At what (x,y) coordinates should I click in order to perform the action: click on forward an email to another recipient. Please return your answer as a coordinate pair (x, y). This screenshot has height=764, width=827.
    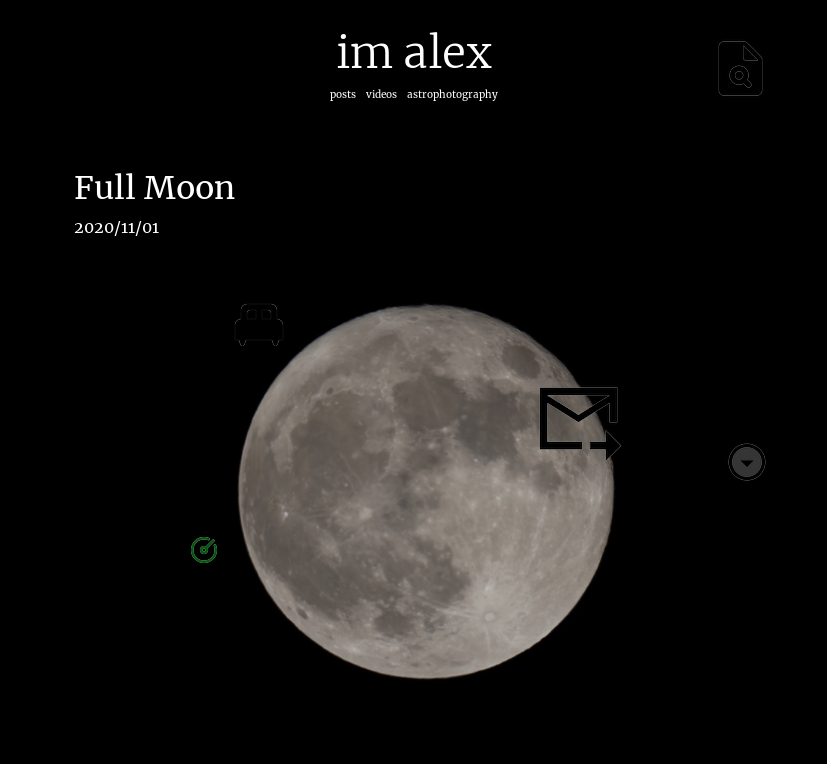
    Looking at the image, I should click on (578, 418).